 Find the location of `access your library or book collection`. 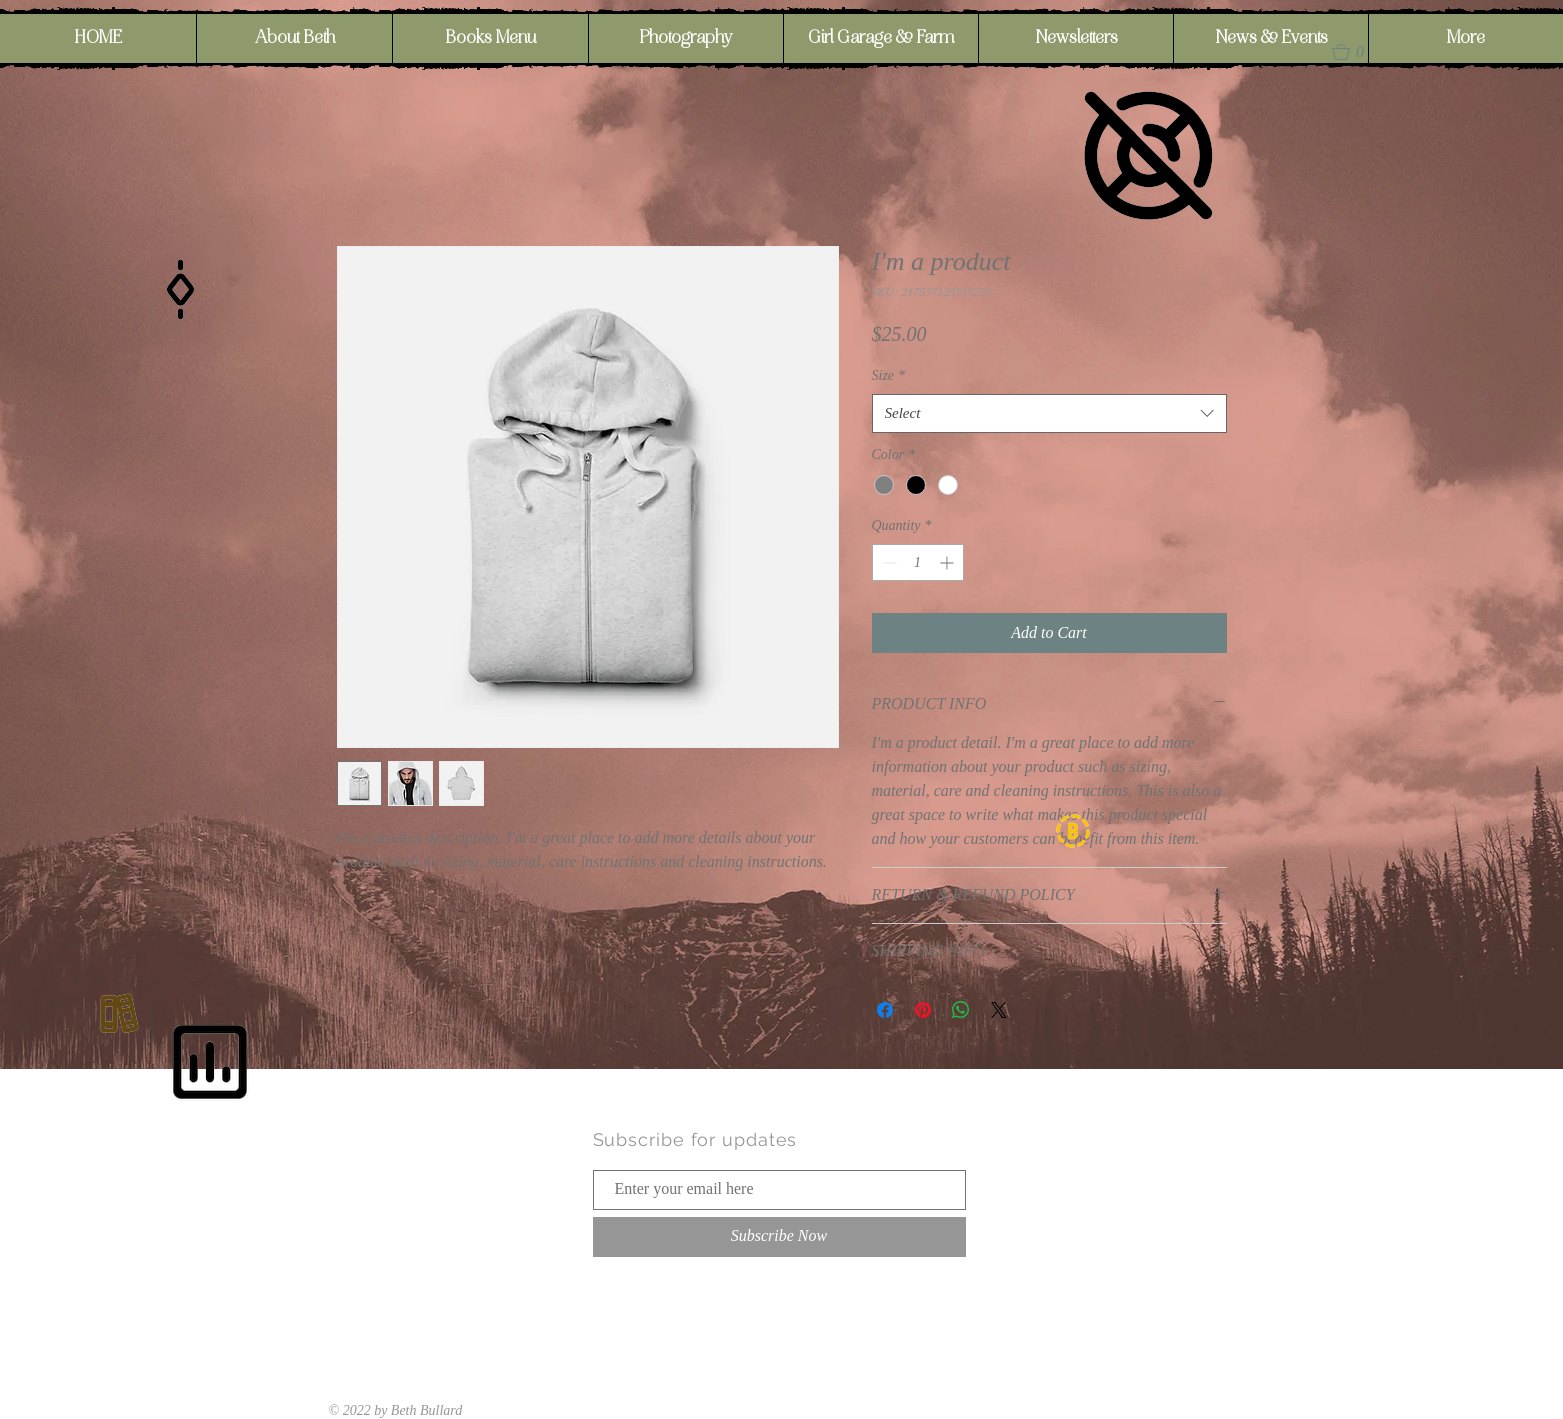

access your library or book collection is located at coordinates (118, 1014).